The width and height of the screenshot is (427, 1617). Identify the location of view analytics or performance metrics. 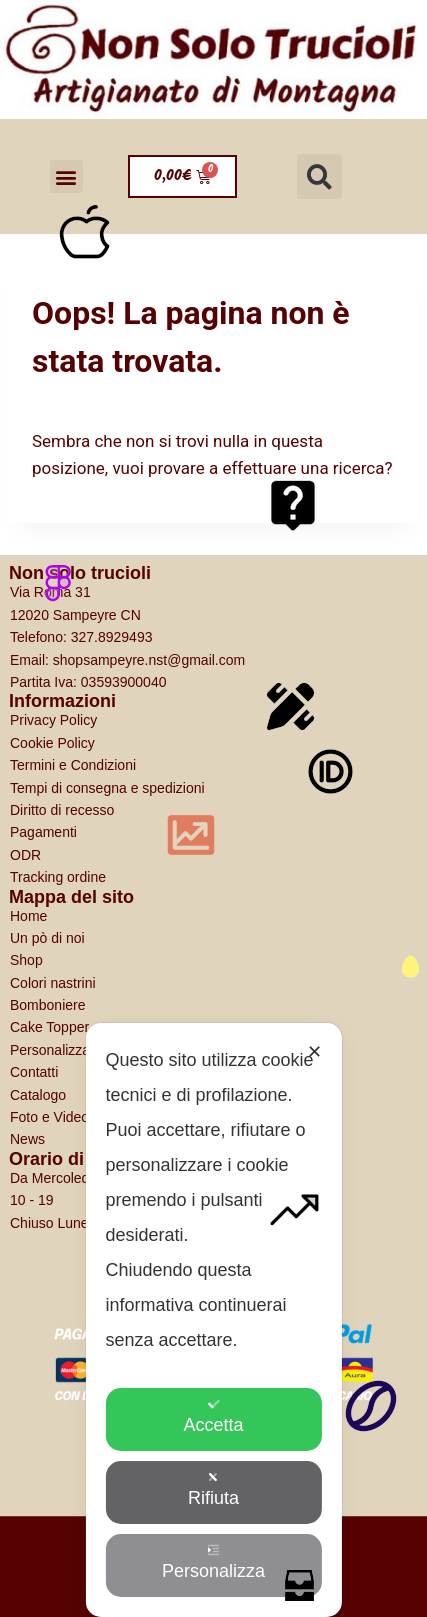
(191, 835).